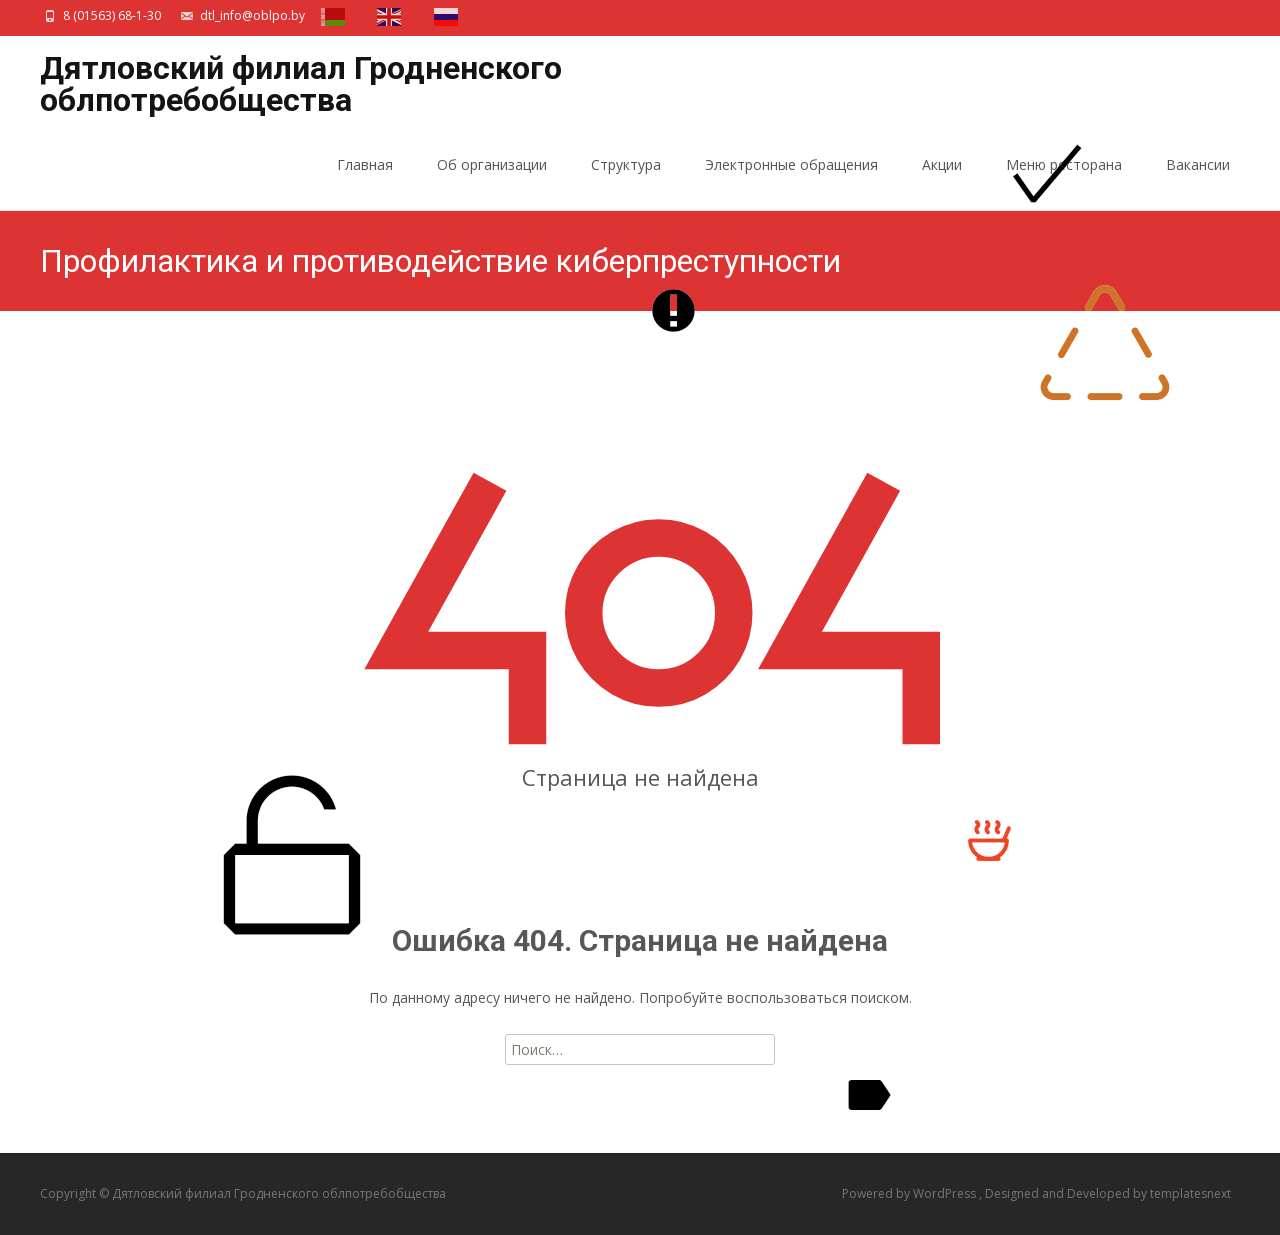 The image size is (1280, 1235). What do you see at coordinates (1105, 345) in the screenshot?
I see `indicates incomplete or pending status` at bounding box center [1105, 345].